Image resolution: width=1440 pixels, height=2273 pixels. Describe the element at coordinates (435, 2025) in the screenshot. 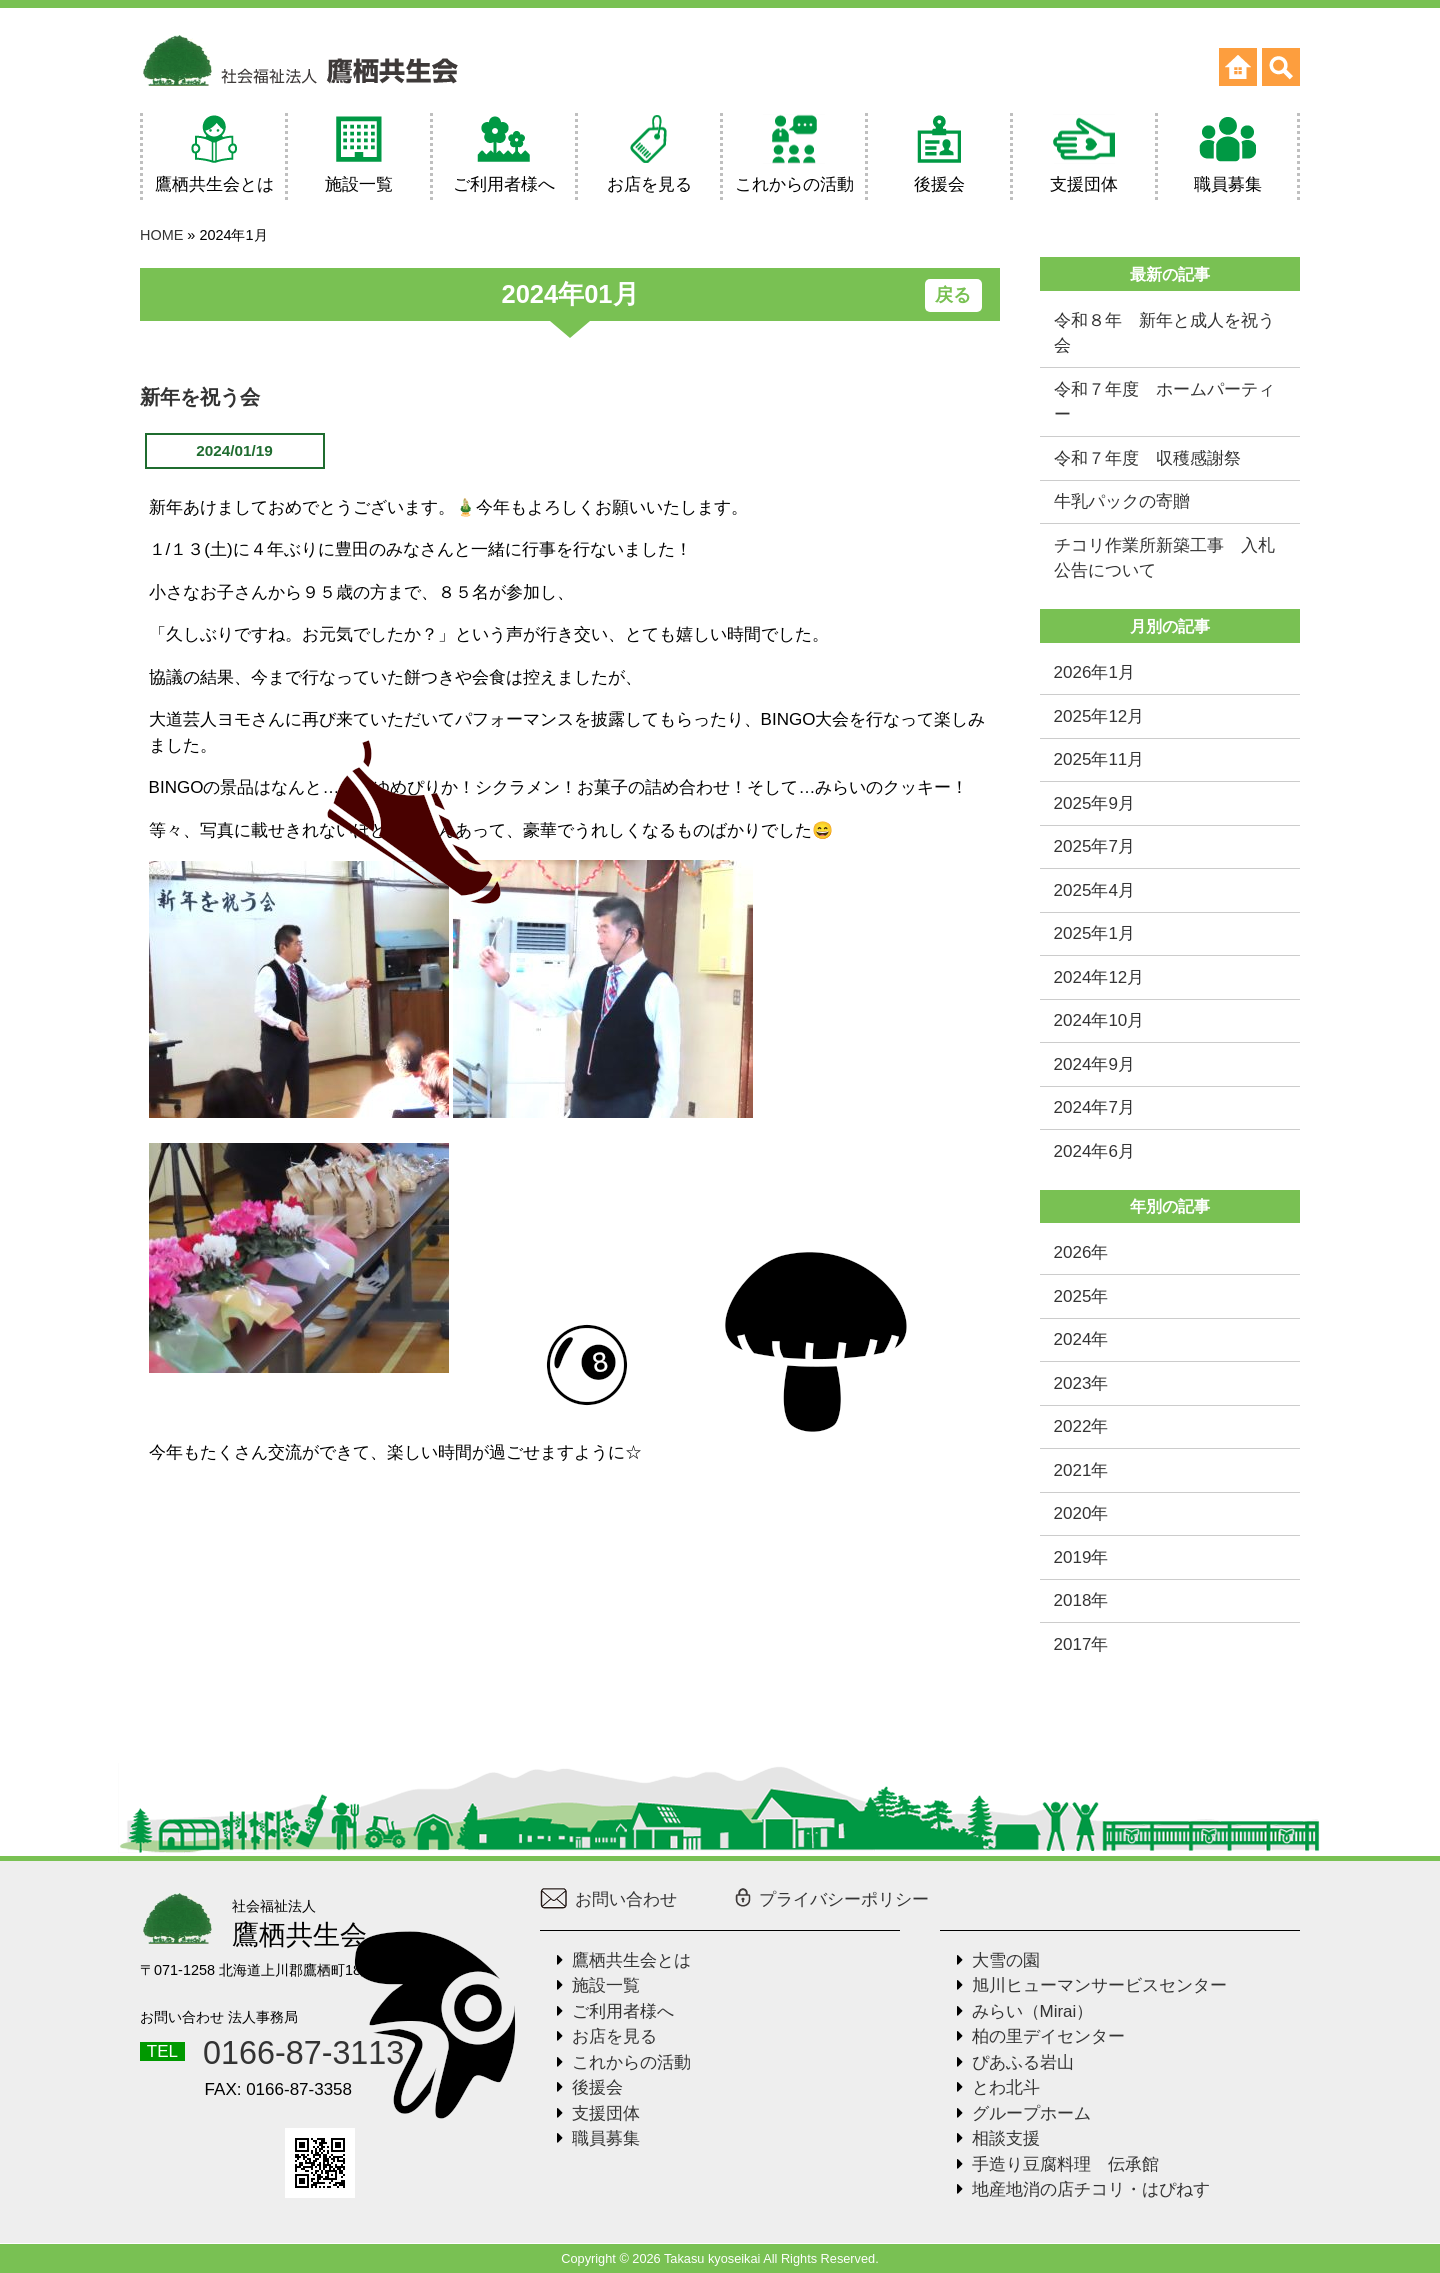

I see `select the phrygian cap headgear item` at that location.